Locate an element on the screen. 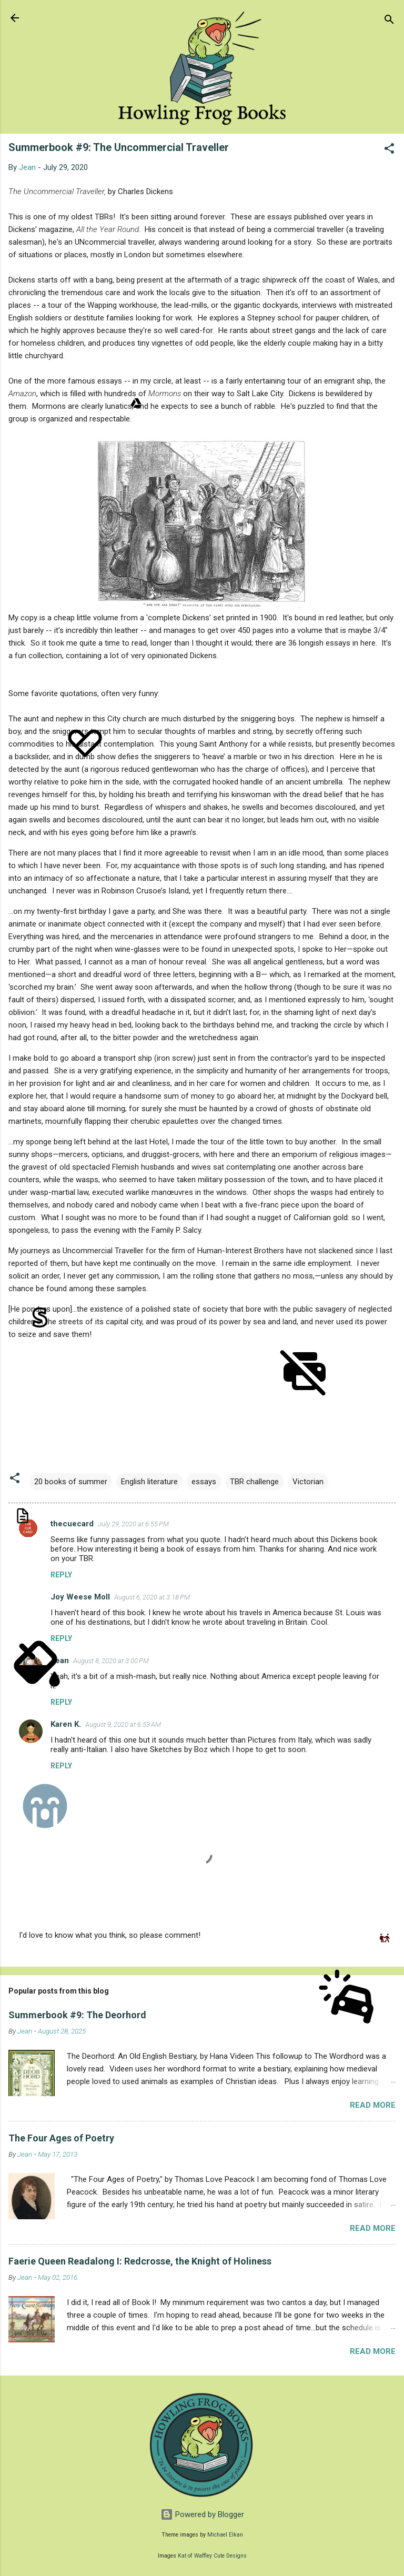 Image resolution: width=404 pixels, height=2576 pixels. printing is currently unavailable is located at coordinates (305, 1371).